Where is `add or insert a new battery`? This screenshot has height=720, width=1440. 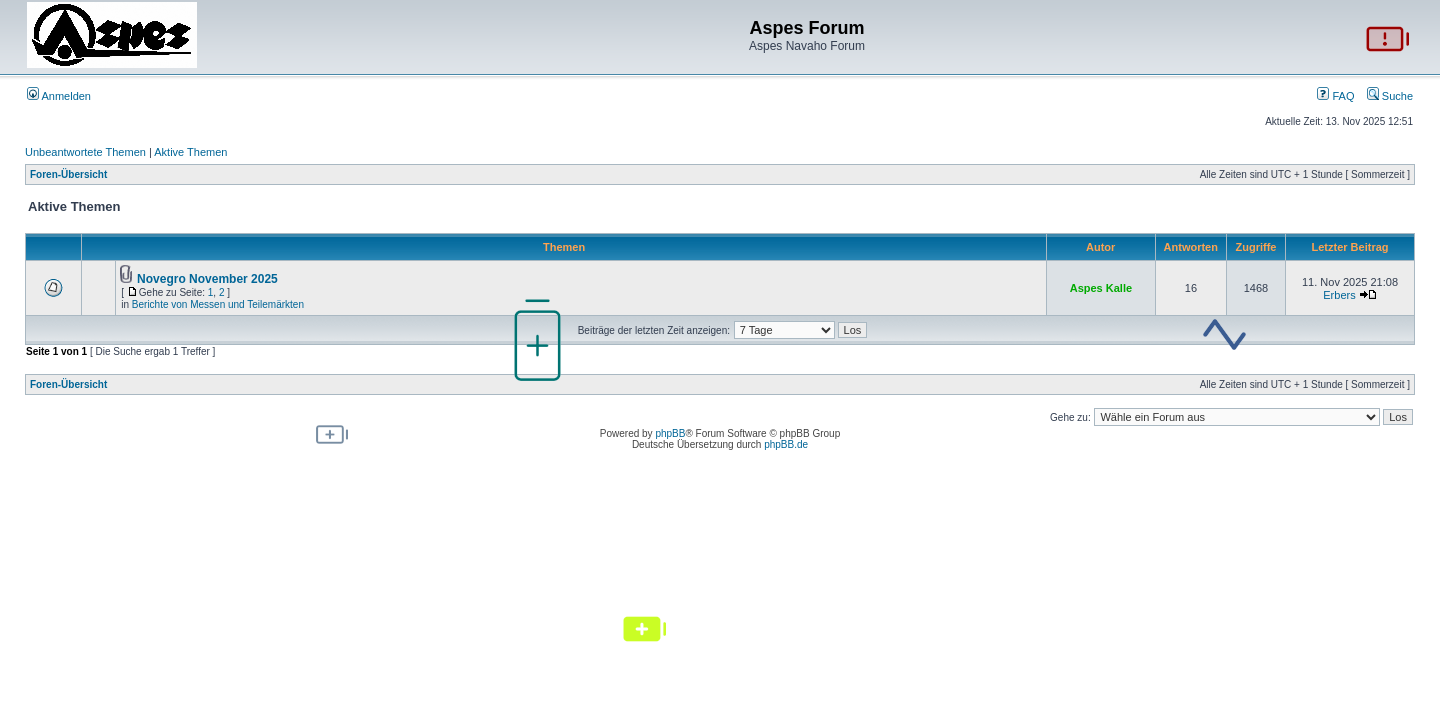 add or insert a new battery is located at coordinates (537, 341).